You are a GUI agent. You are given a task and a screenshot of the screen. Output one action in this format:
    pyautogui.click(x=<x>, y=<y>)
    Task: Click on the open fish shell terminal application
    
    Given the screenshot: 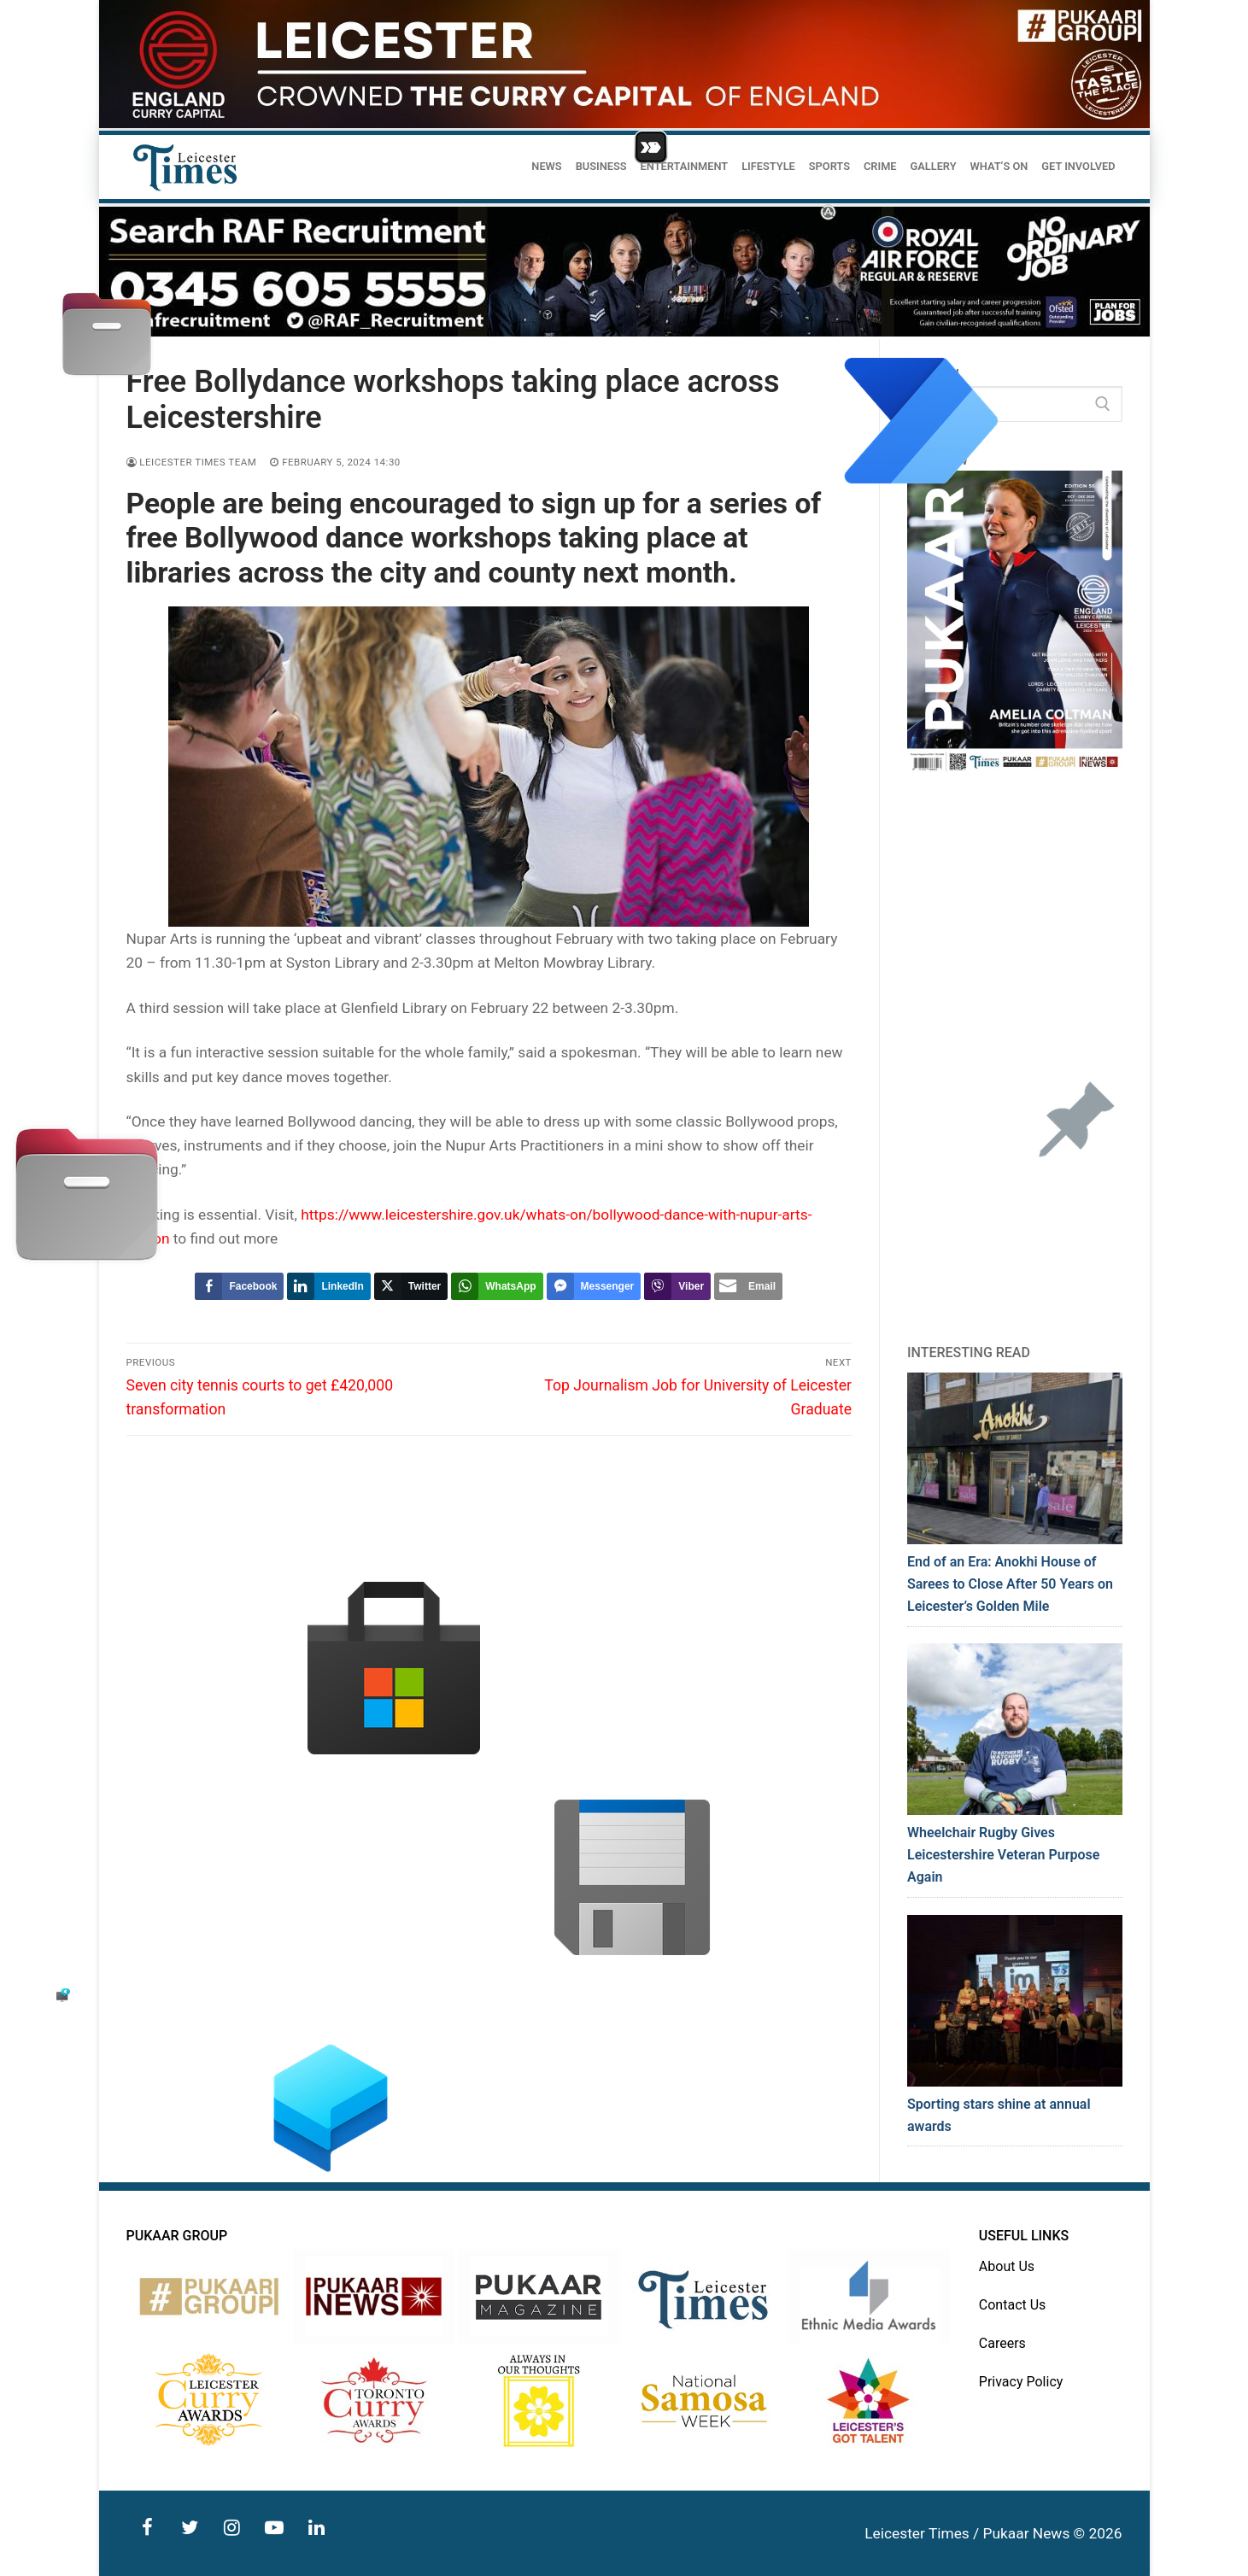 What is the action you would take?
    pyautogui.click(x=651, y=147)
    